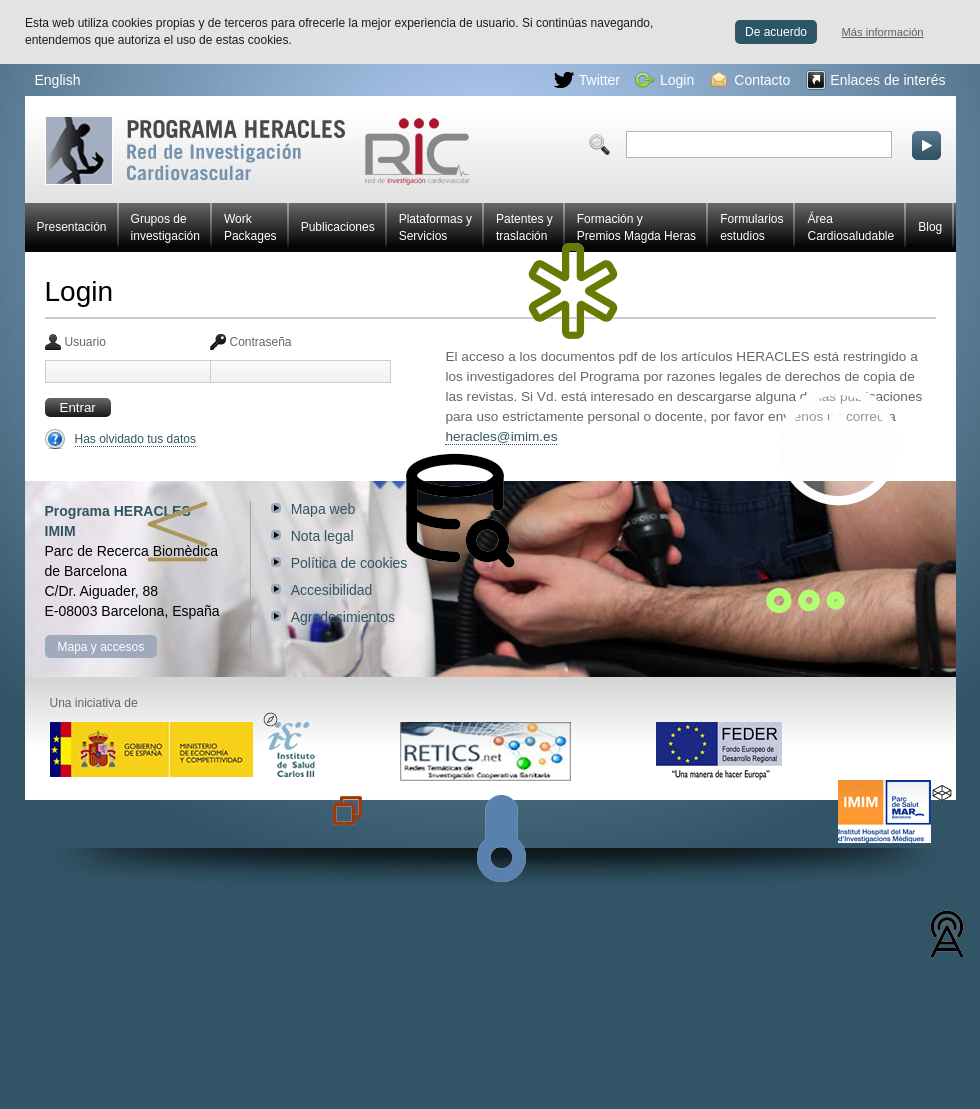 This screenshot has height=1109, width=980. Describe the element at coordinates (501, 838) in the screenshot. I see `indicates lowest temperature setting or reading` at that location.